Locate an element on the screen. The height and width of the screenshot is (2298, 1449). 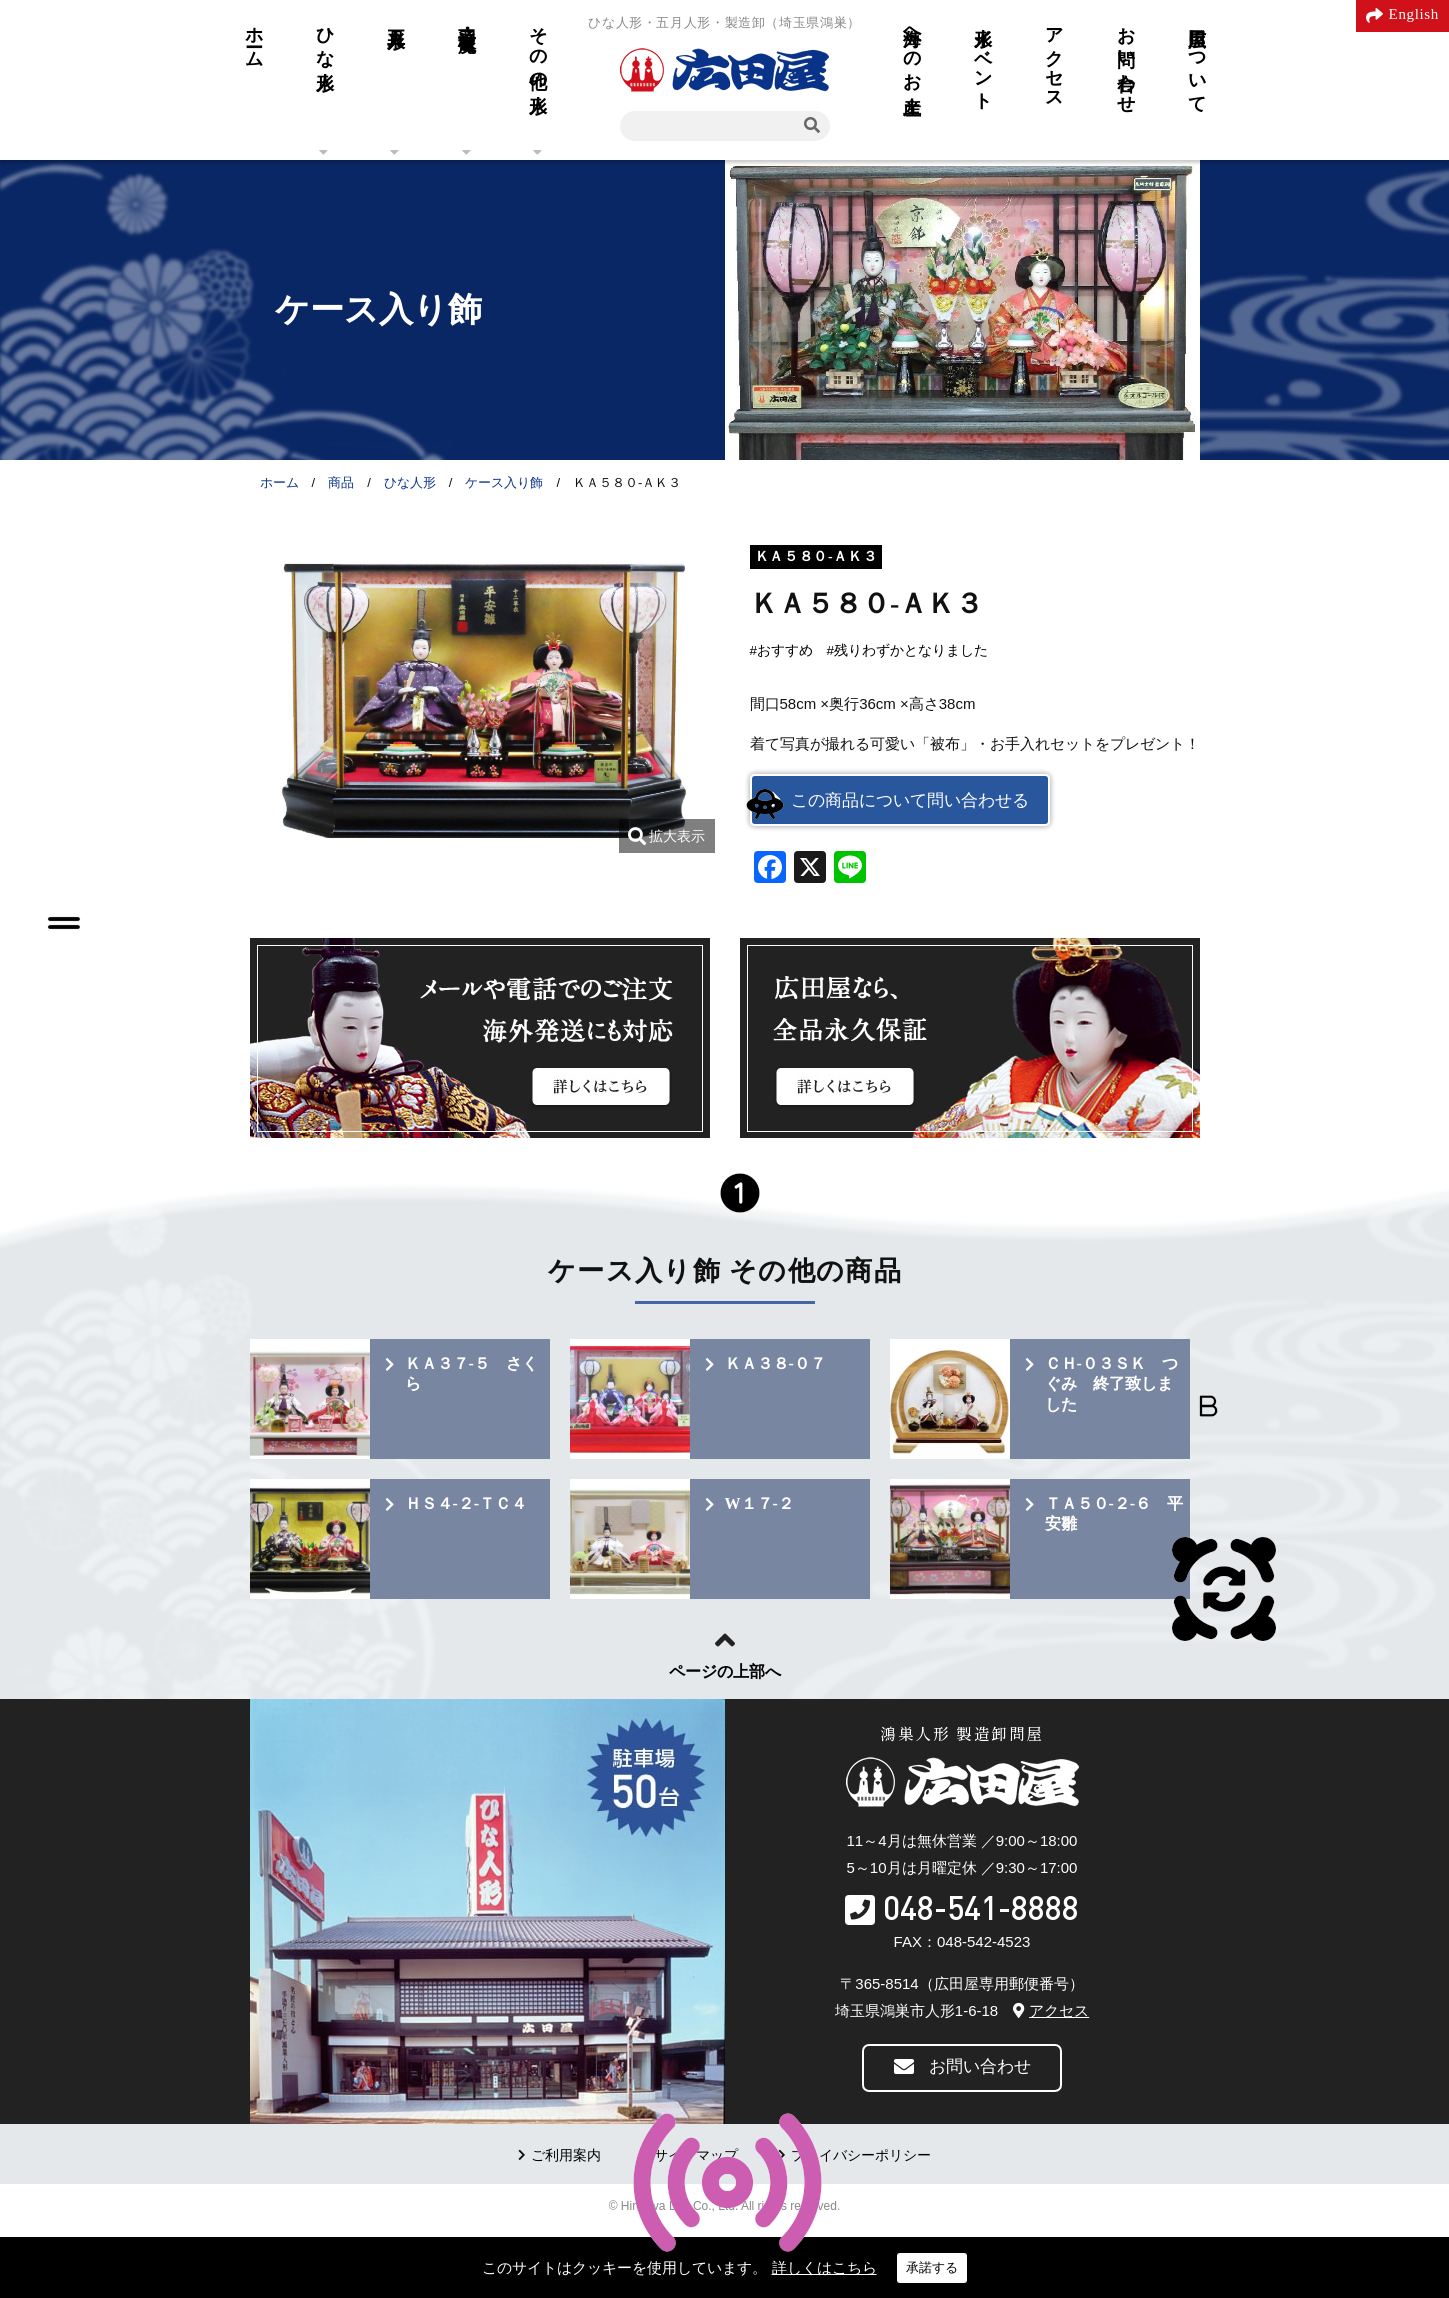
access sci-fi or space-themed content is located at coordinates (765, 804).